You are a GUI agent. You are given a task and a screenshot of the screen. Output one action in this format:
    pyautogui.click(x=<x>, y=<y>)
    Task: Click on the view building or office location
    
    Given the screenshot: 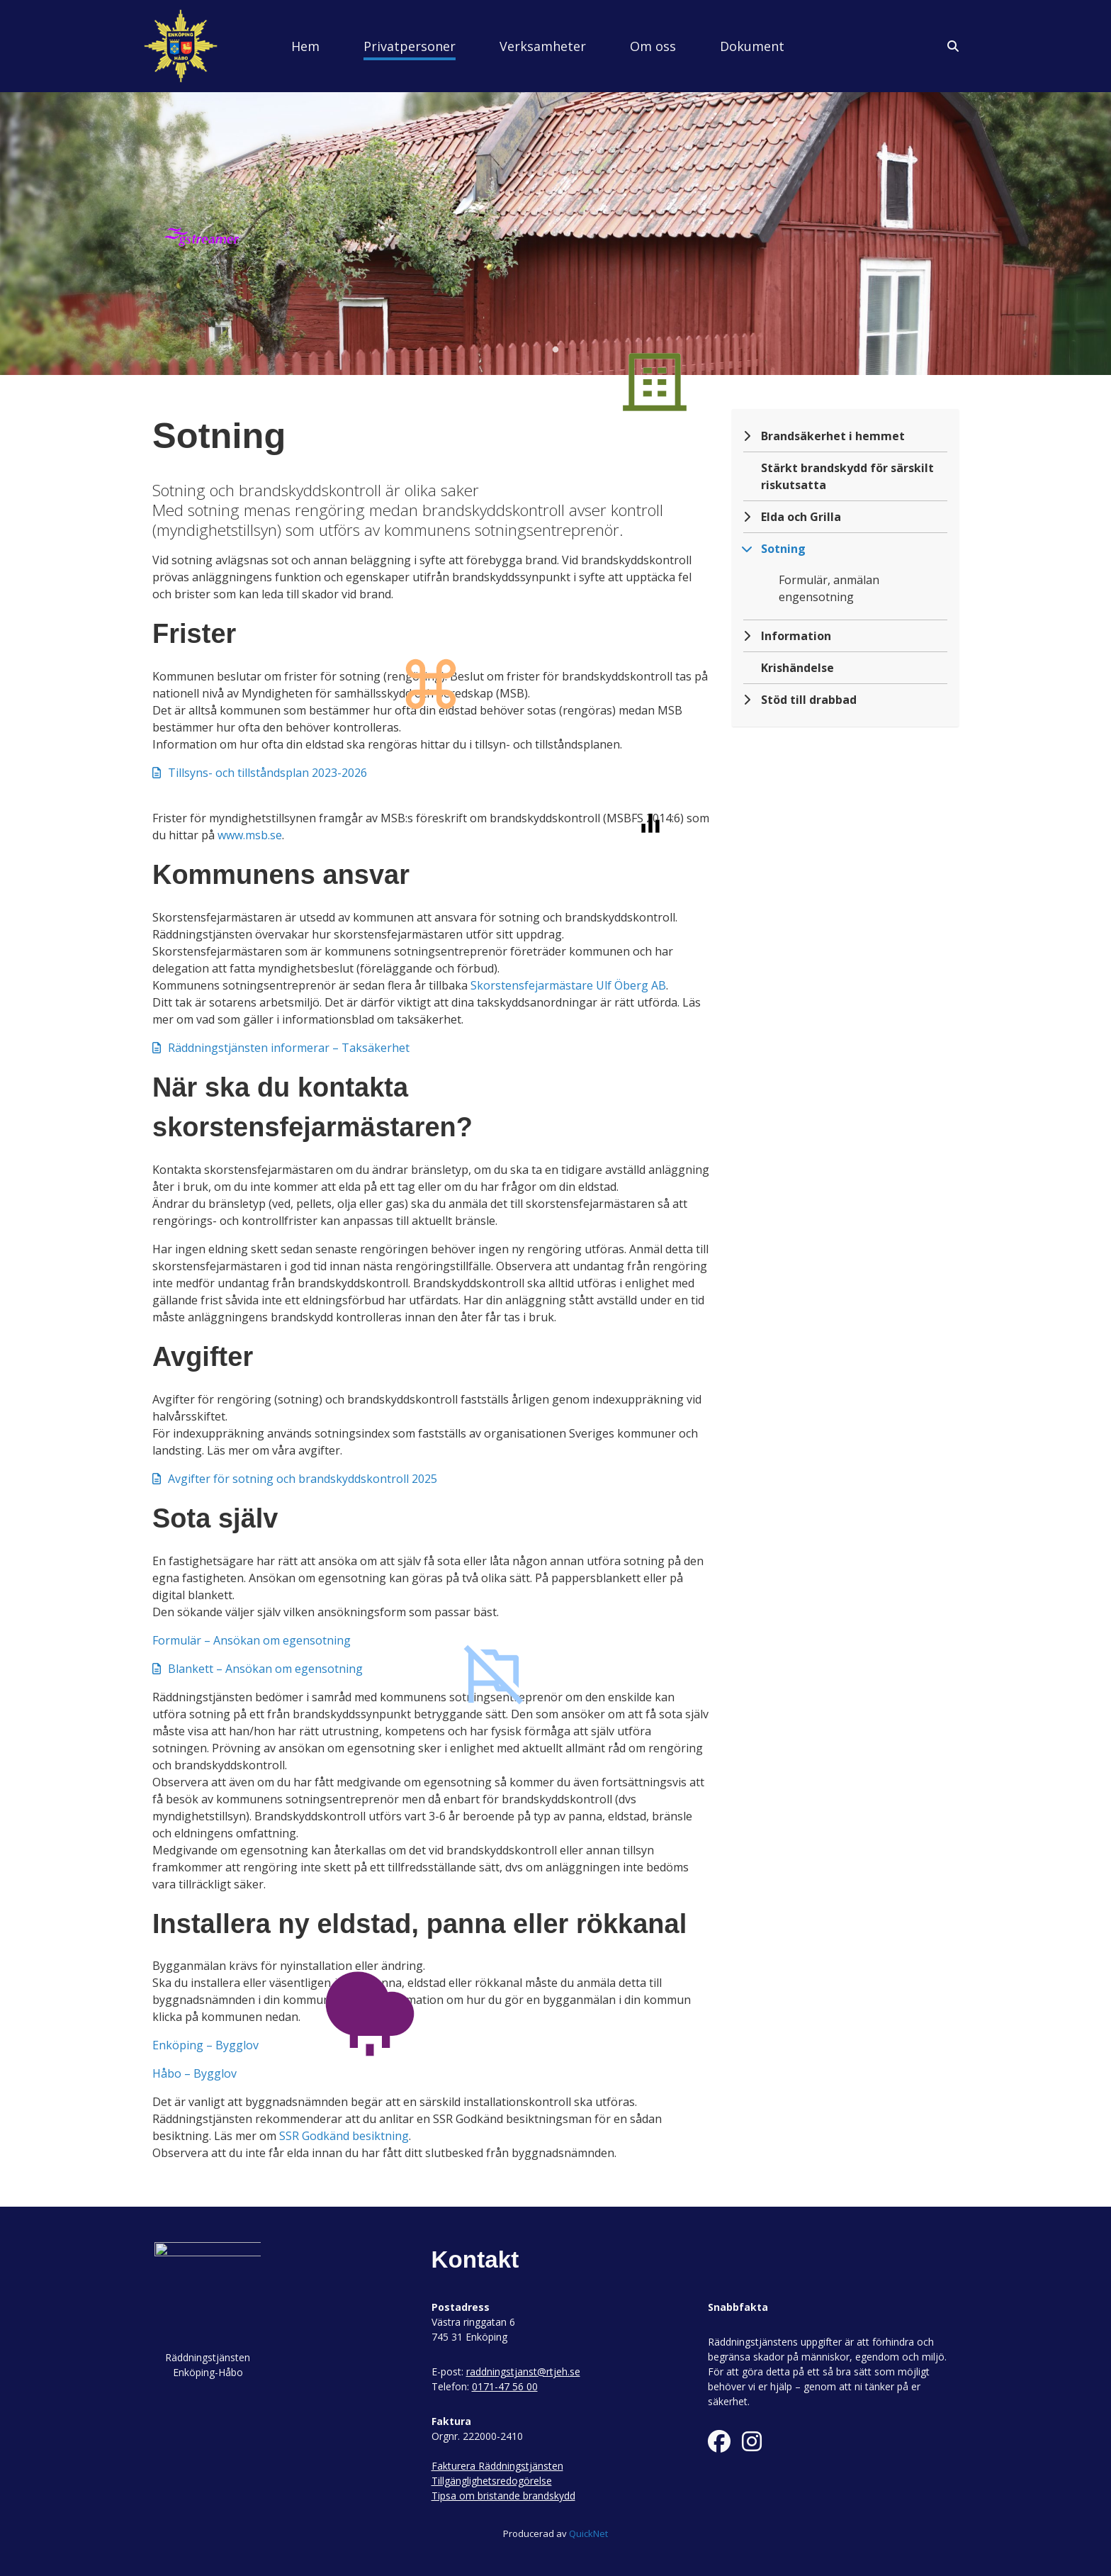 What is the action you would take?
    pyautogui.click(x=655, y=382)
    